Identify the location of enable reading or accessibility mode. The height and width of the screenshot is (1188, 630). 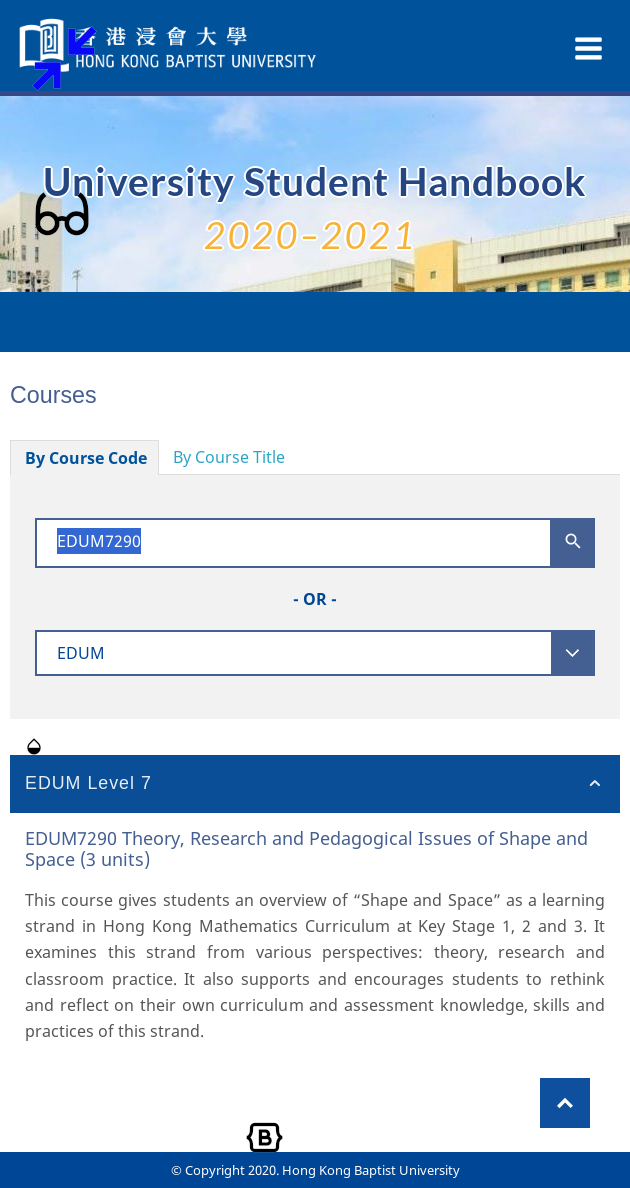
(62, 216).